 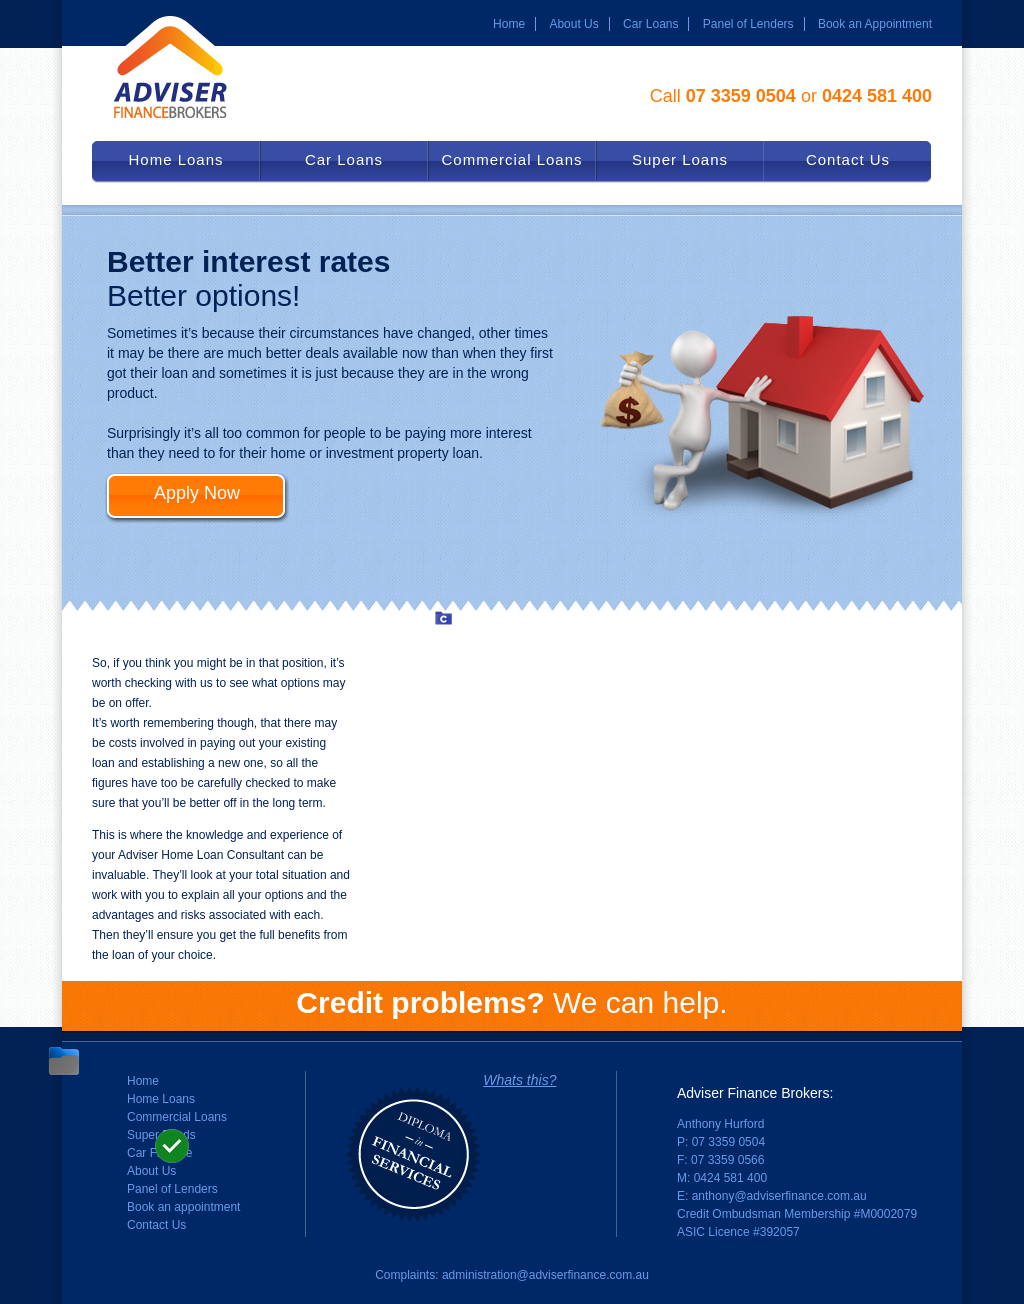 I want to click on drop files here to move them into this folder, so click(x=64, y=1061).